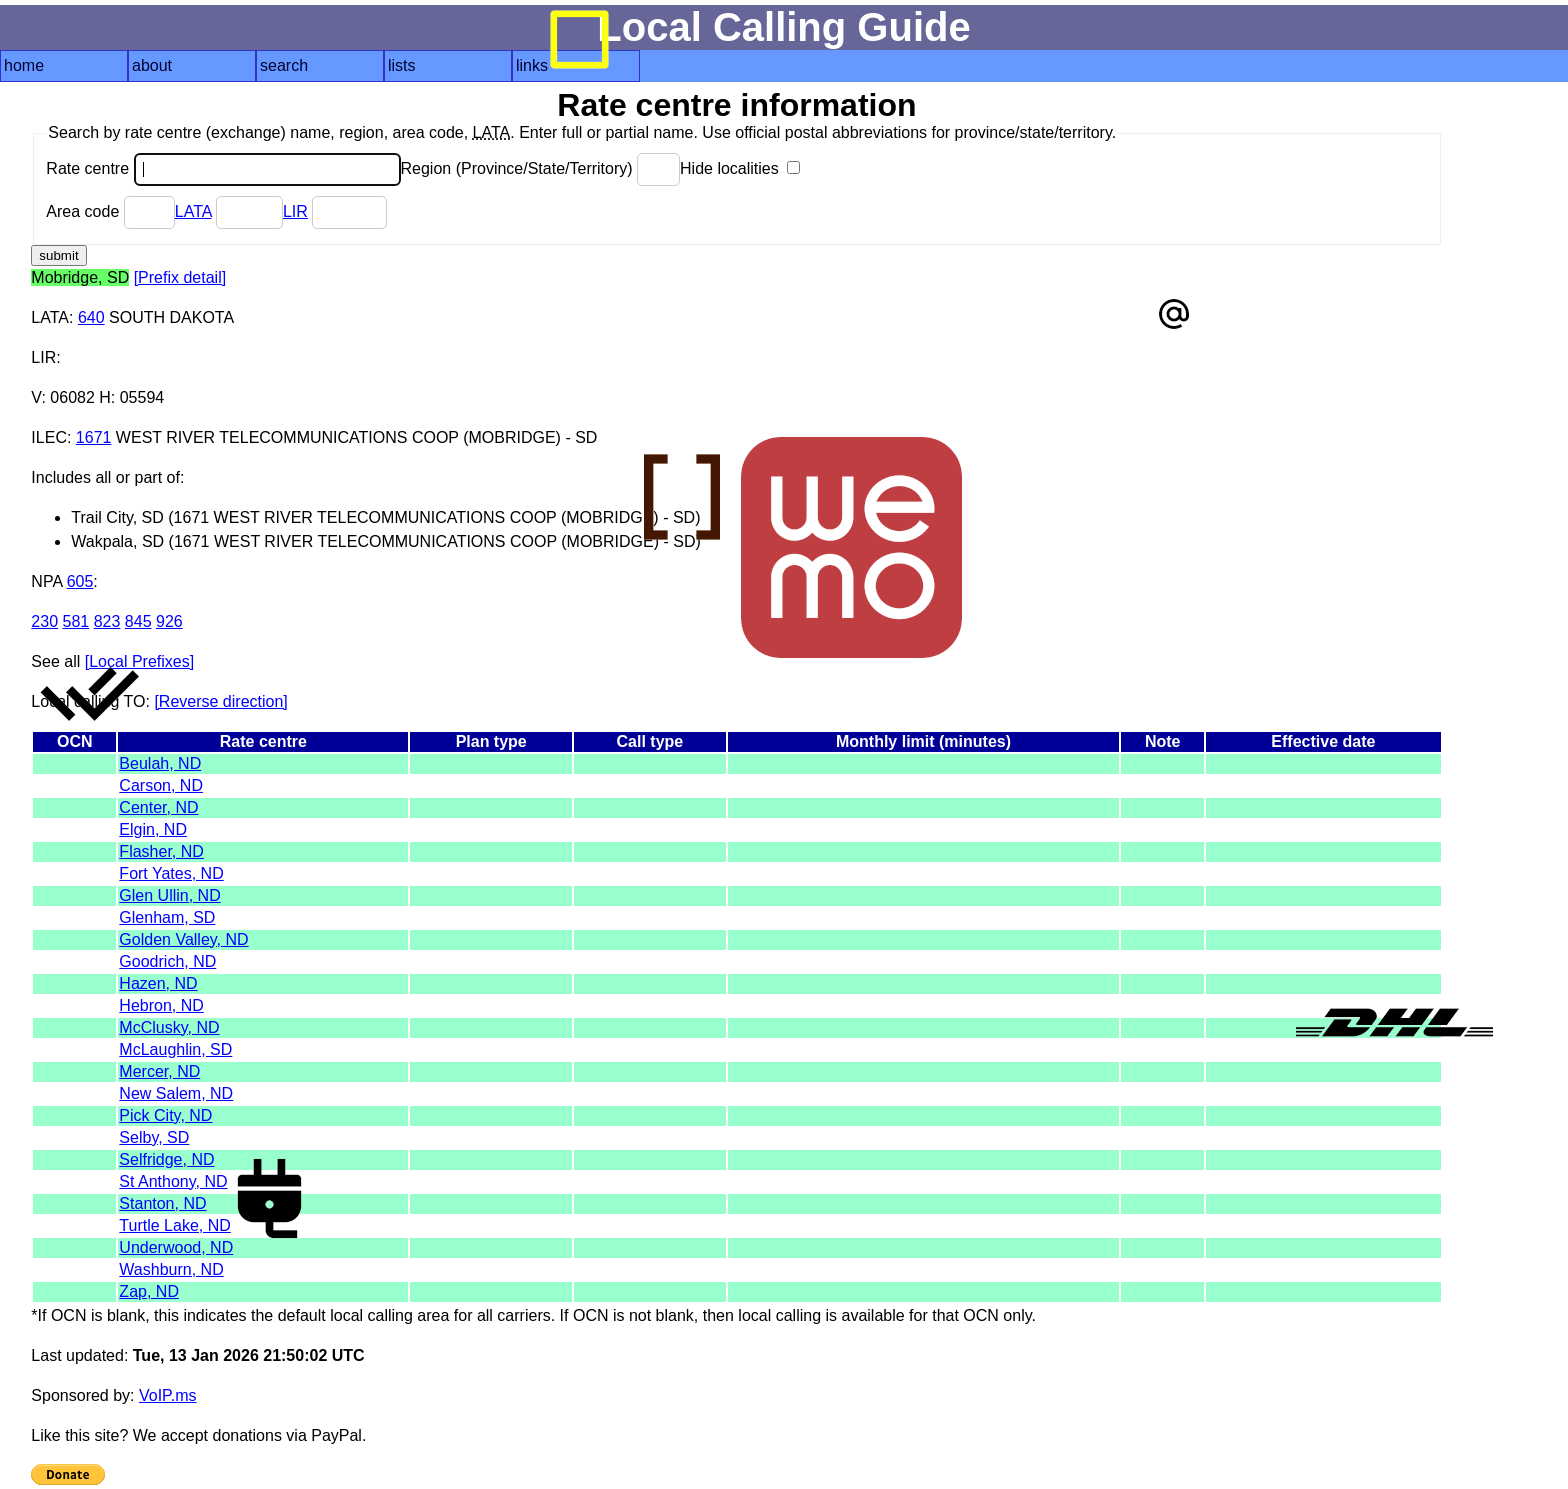 The image size is (1568, 1489). Describe the element at coordinates (1174, 314) in the screenshot. I see `compose a new email` at that location.